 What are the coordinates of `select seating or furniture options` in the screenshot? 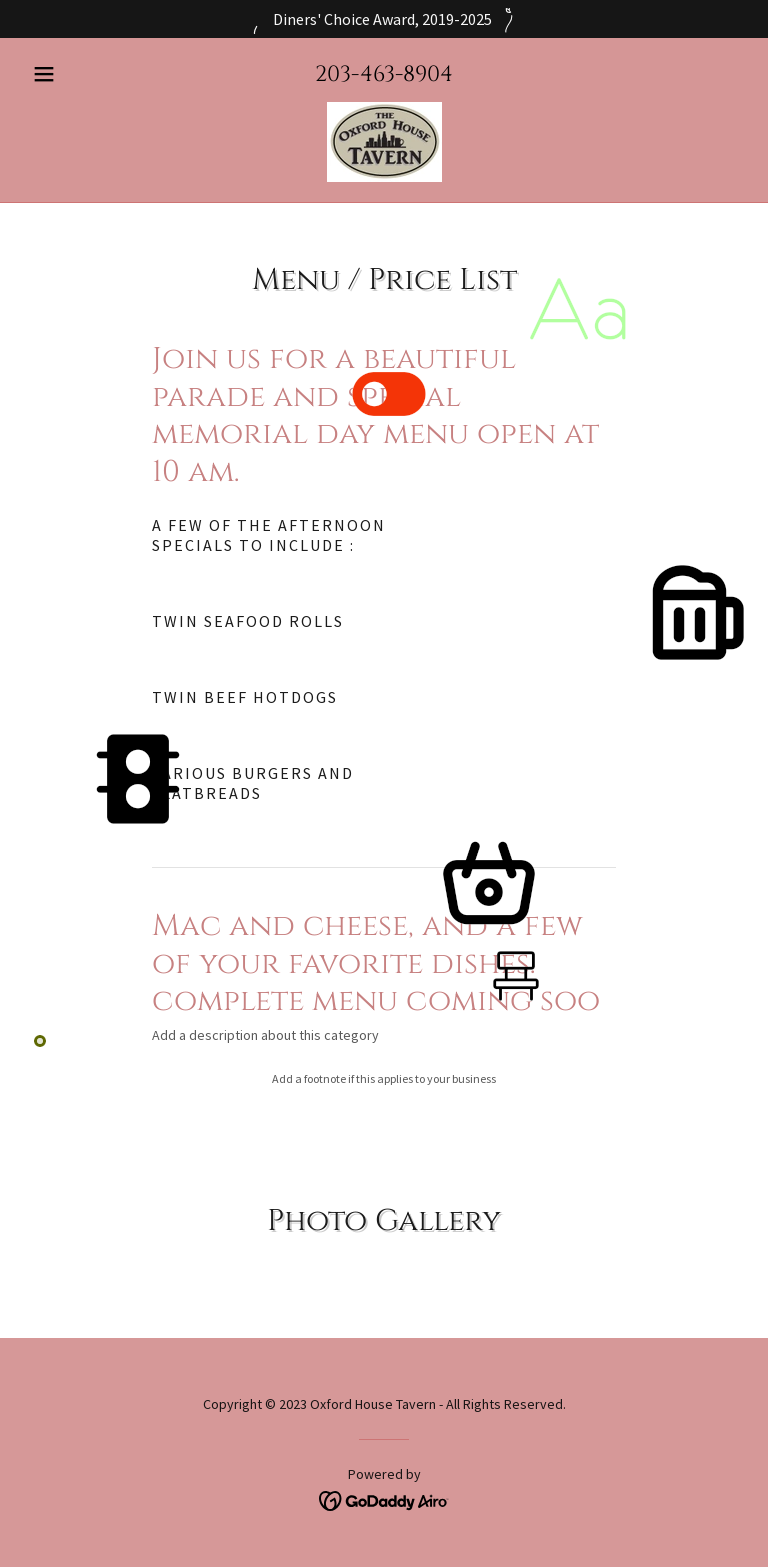 It's located at (516, 976).